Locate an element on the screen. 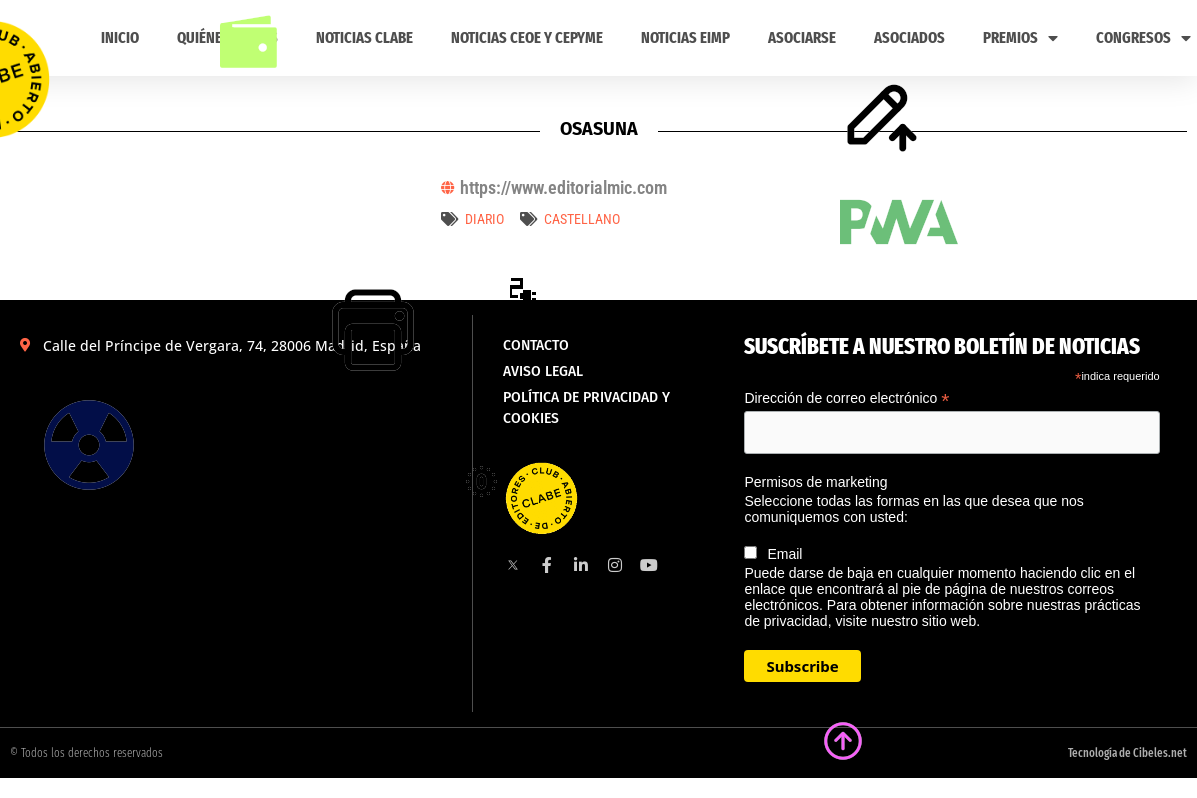 The image size is (1197, 798). progressive web app logo is located at coordinates (899, 222).